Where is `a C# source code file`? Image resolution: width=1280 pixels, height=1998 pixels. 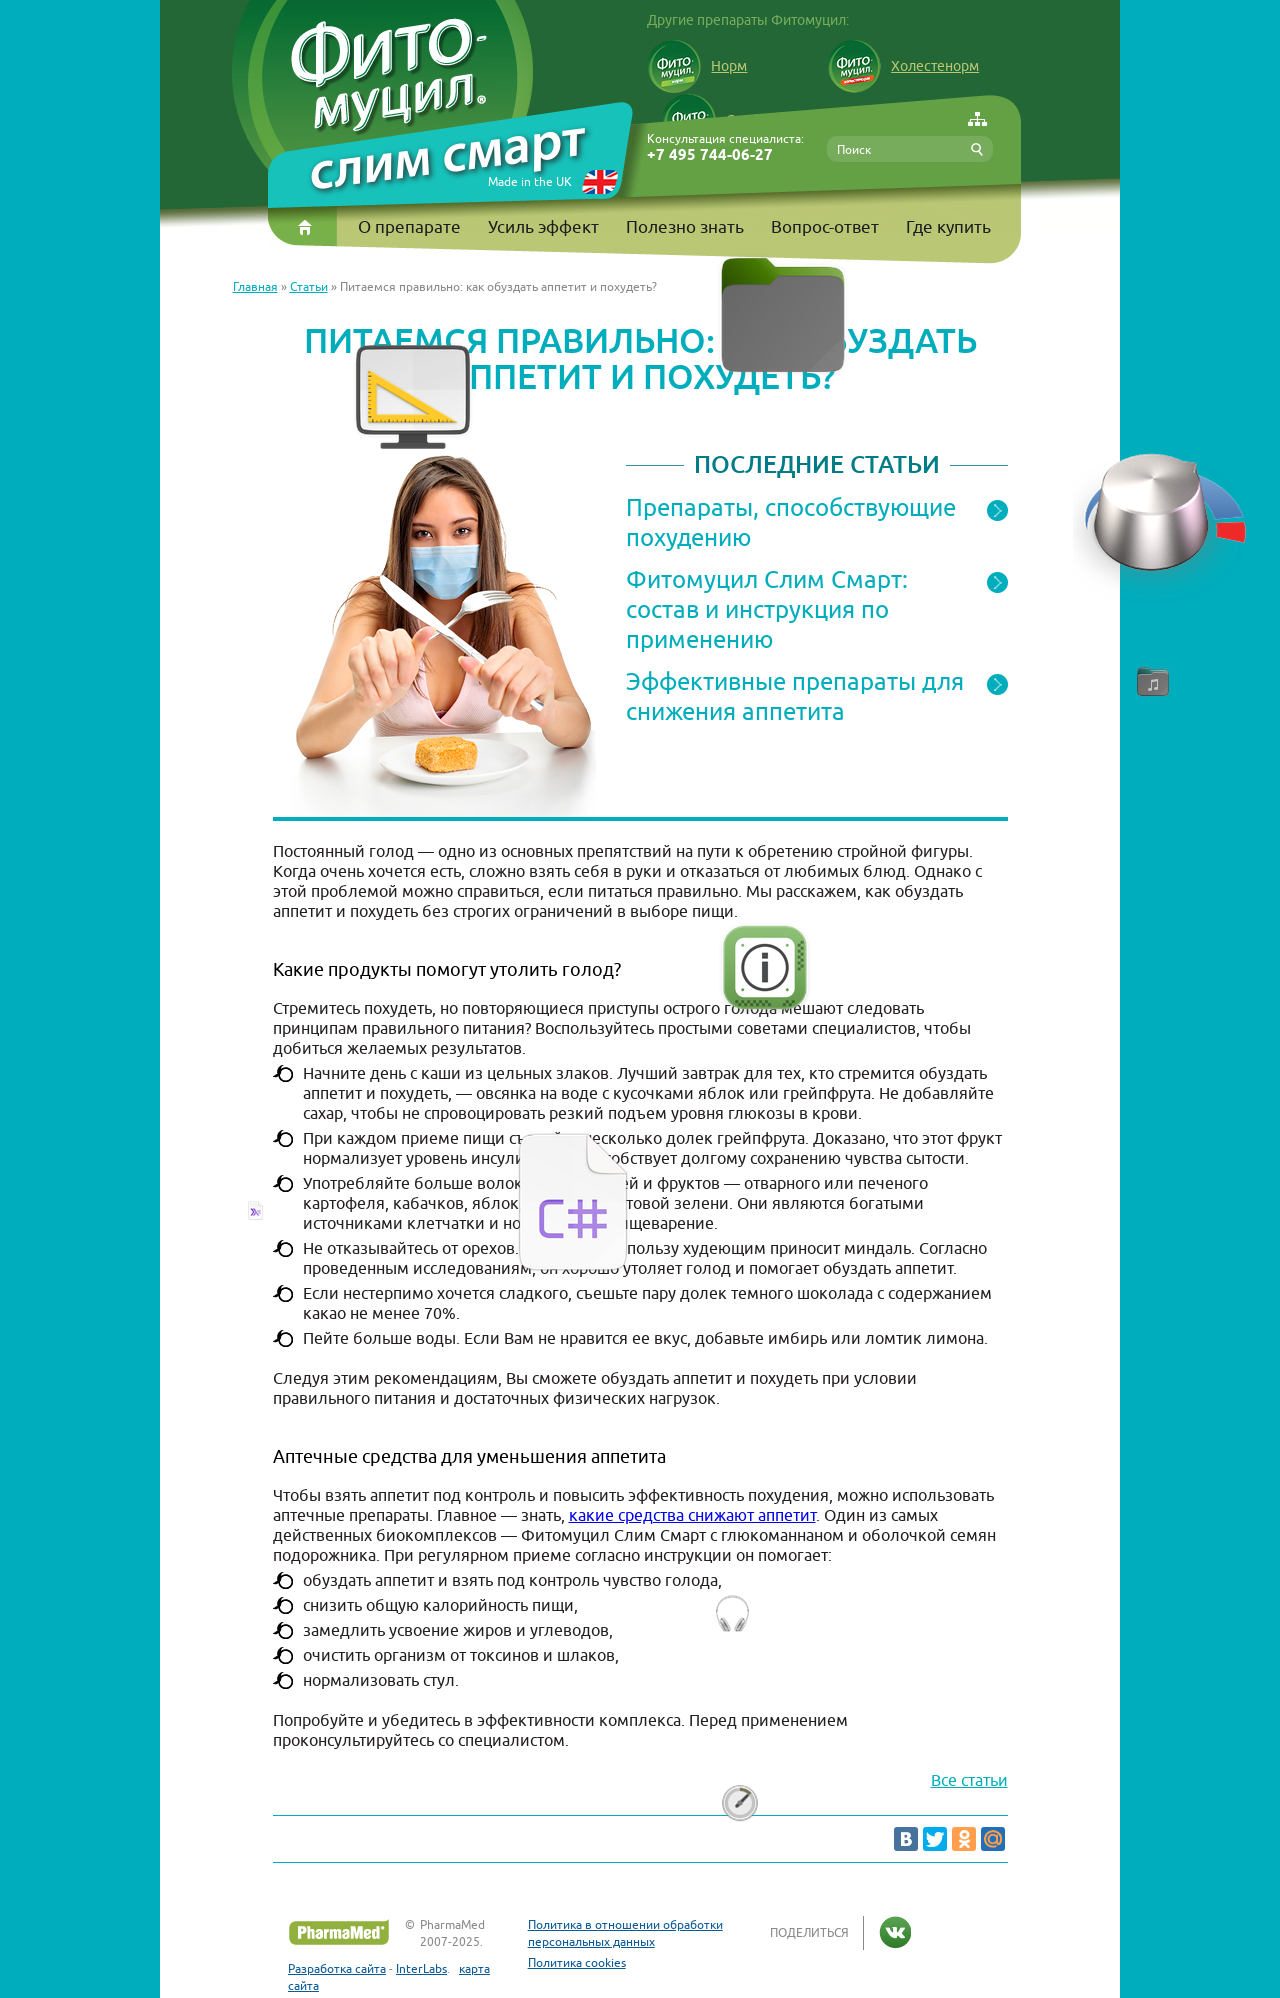
a C# source code file is located at coordinates (573, 1202).